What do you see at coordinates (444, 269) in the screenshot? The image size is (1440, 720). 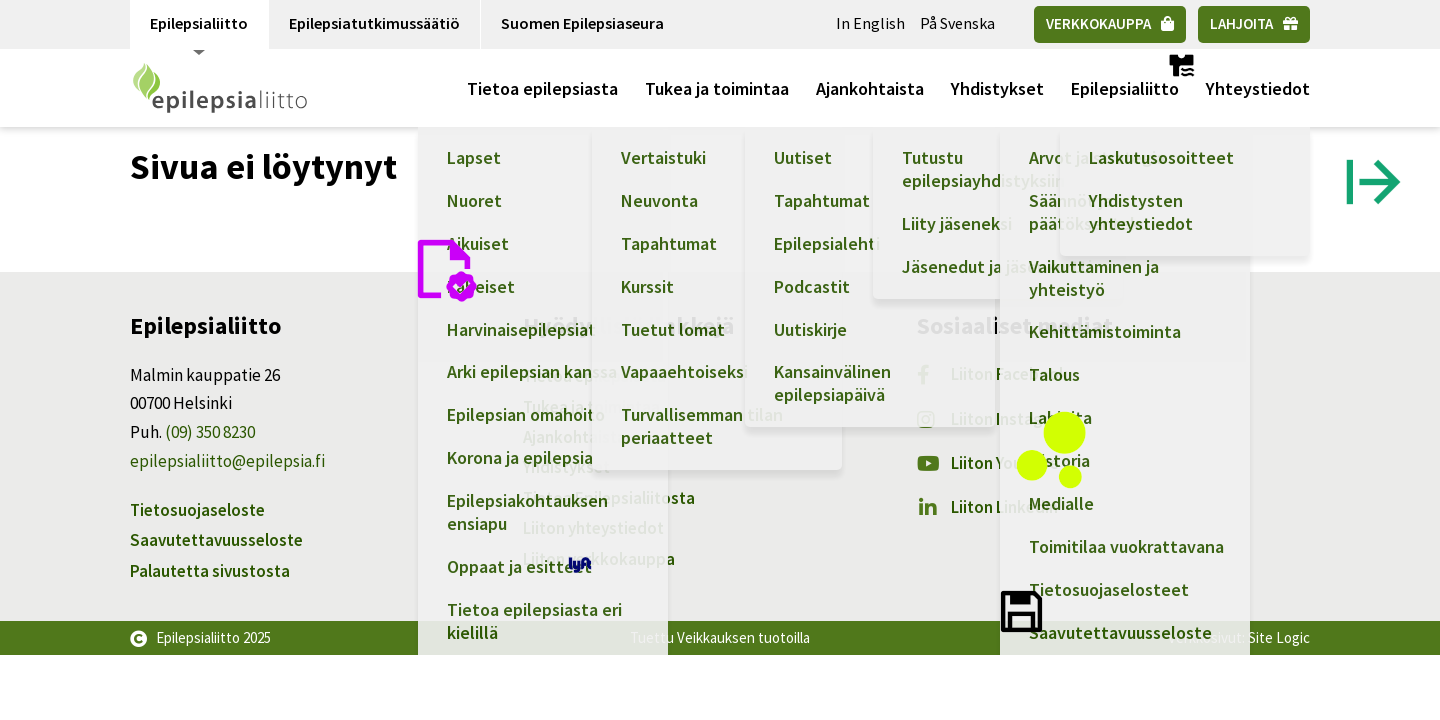 I see `view verified contract document` at bounding box center [444, 269].